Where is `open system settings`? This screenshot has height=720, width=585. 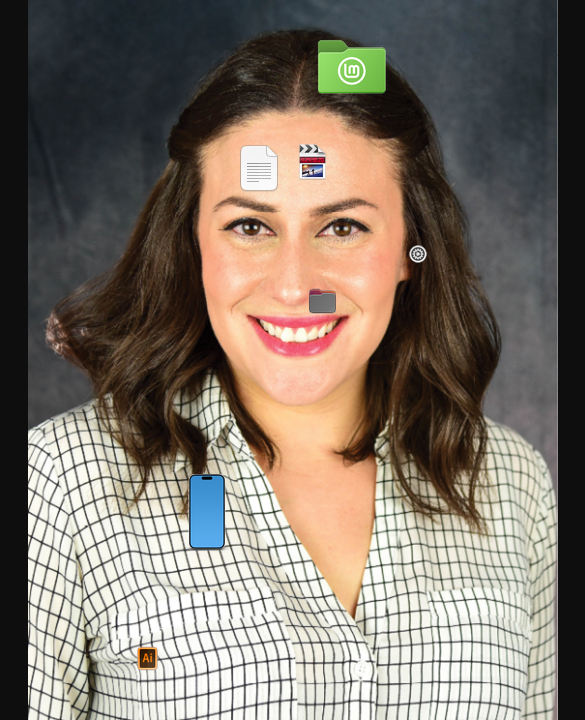 open system settings is located at coordinates (418, 254).